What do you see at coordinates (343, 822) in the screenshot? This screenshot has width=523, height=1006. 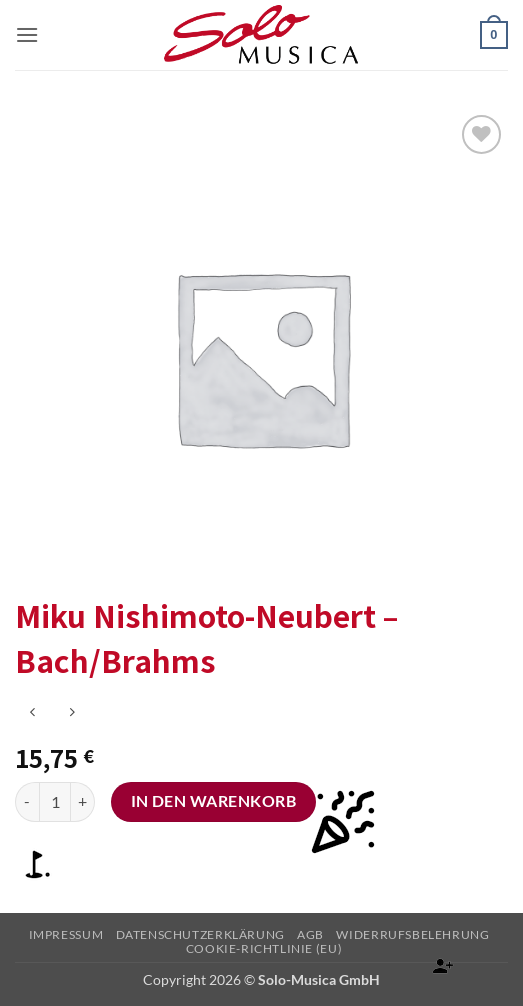 I see `celebrate a completed milestone or achievement` at bounding box center [343, 822].